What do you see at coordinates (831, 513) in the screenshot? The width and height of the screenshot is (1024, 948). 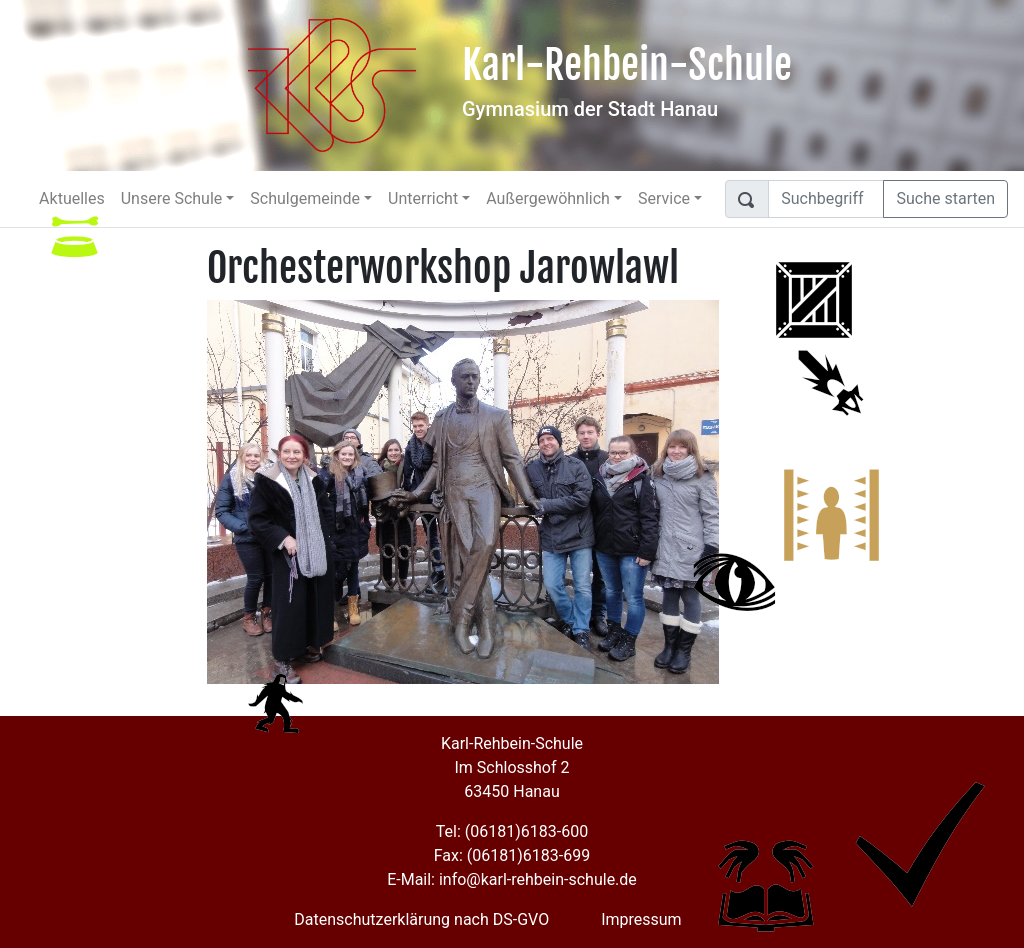 I see `indicates a trap or hazard zone in a game` at bounding box center [831, 513].